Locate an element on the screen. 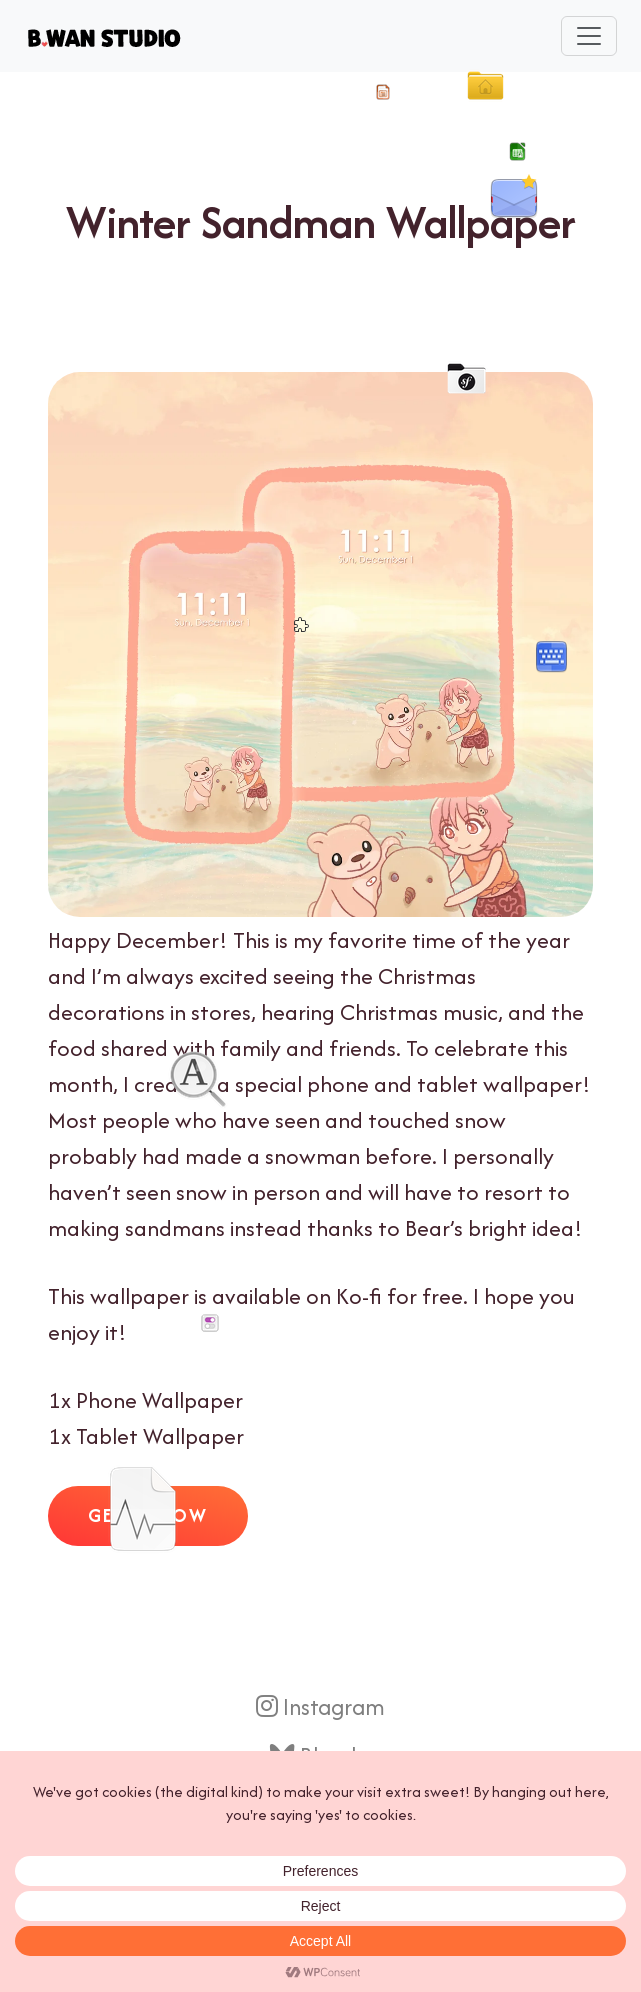 The height and width of the screenshot is (1992, 641). indicates unread email messages is located at coordinates (514, 198).